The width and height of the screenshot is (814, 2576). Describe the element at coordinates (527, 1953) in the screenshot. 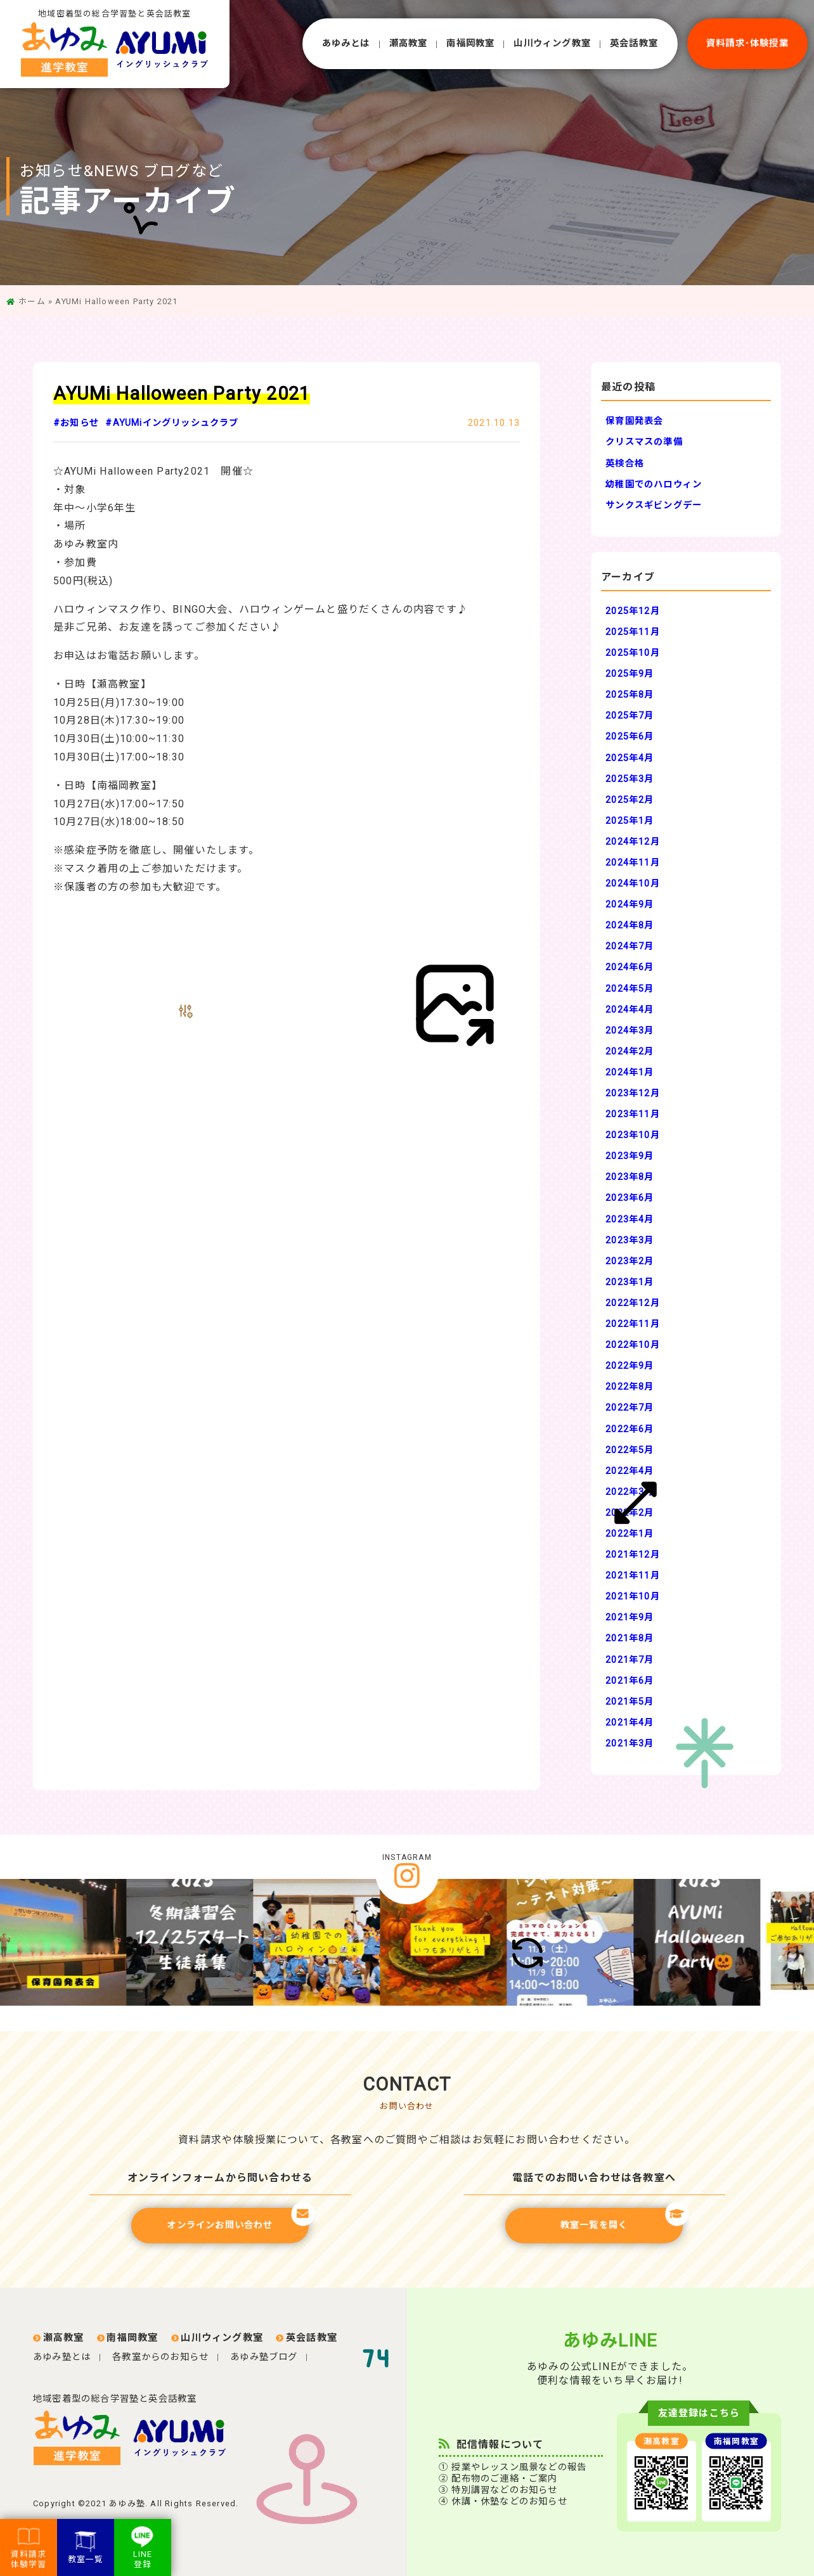

I see `refresh or reload current content` at that location.